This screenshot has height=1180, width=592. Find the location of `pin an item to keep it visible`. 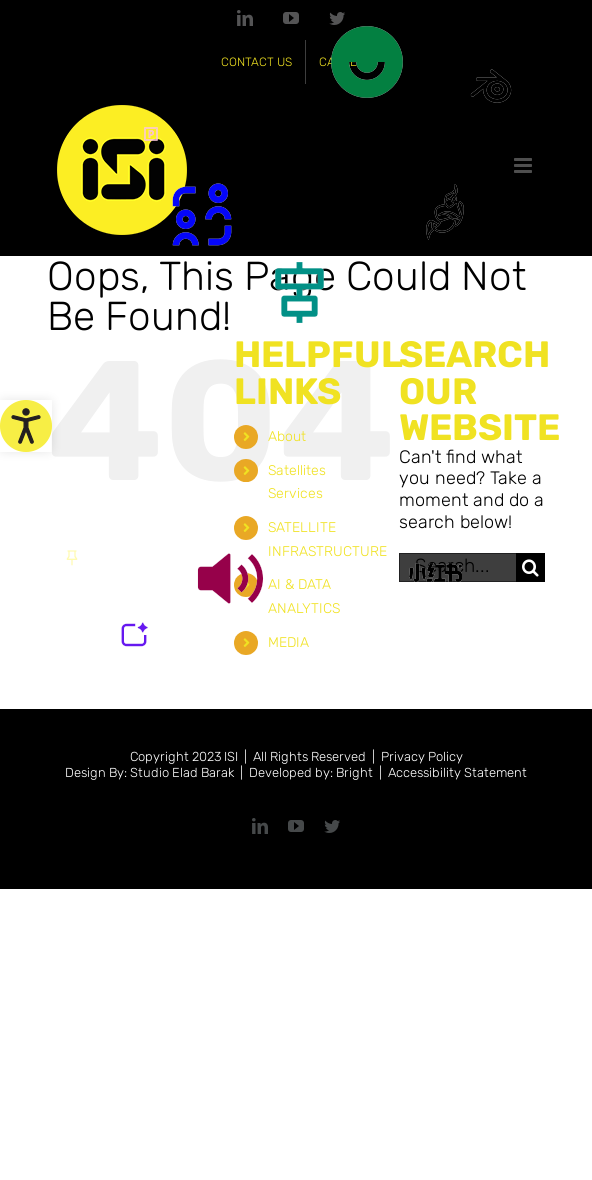

pin an item to keep it visible is located at coordinates (72, 557).